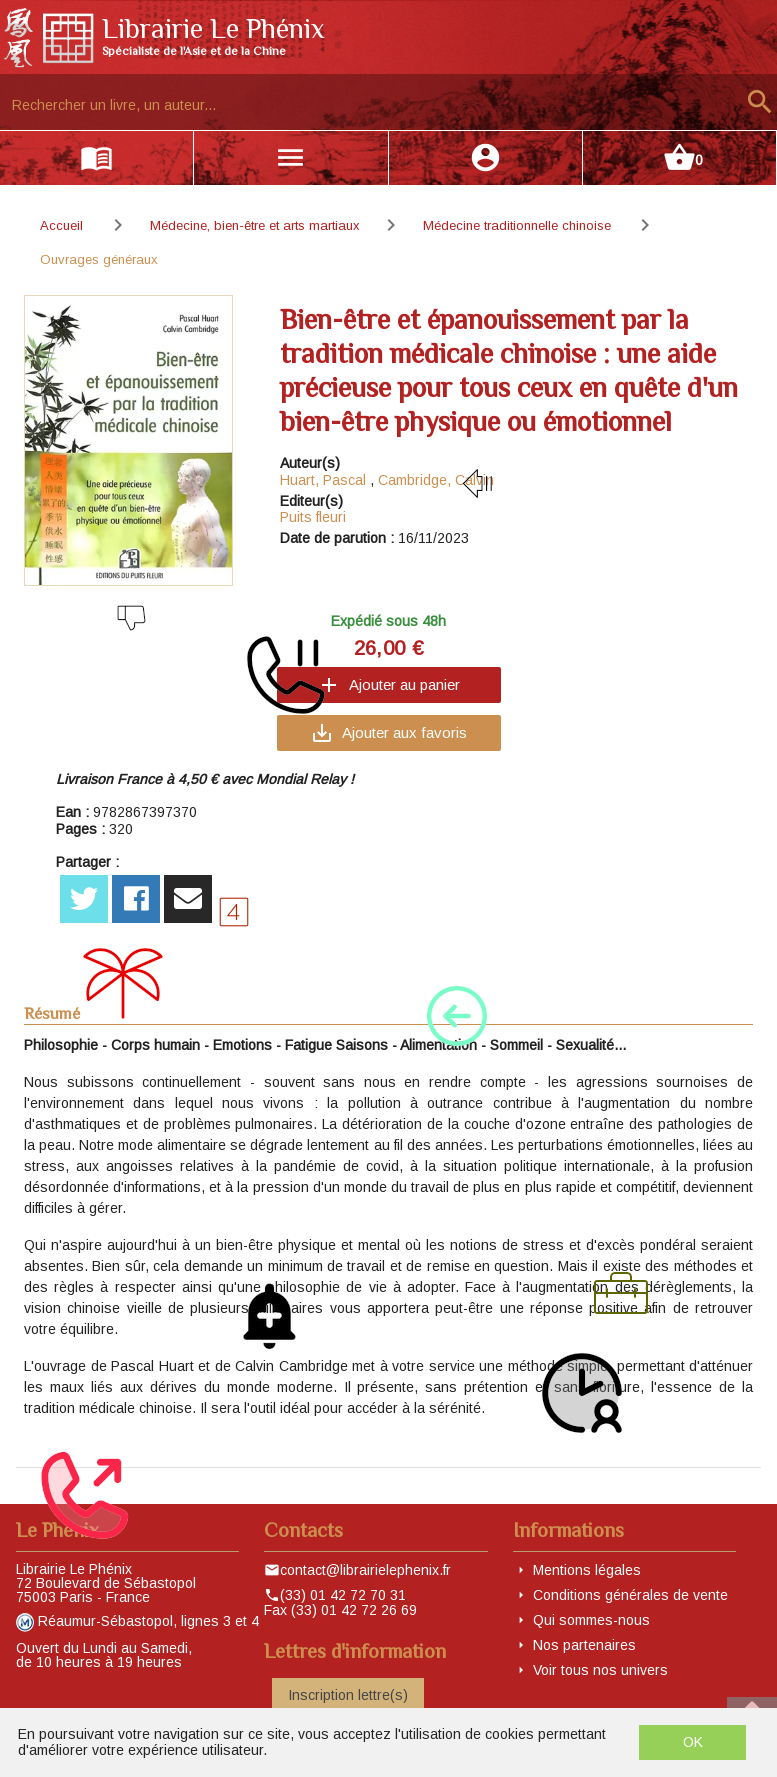  What do you see at coordinates (131, 616) in the screenshot?
I see `dislike or downvote content` at bounding box center [131, 616].